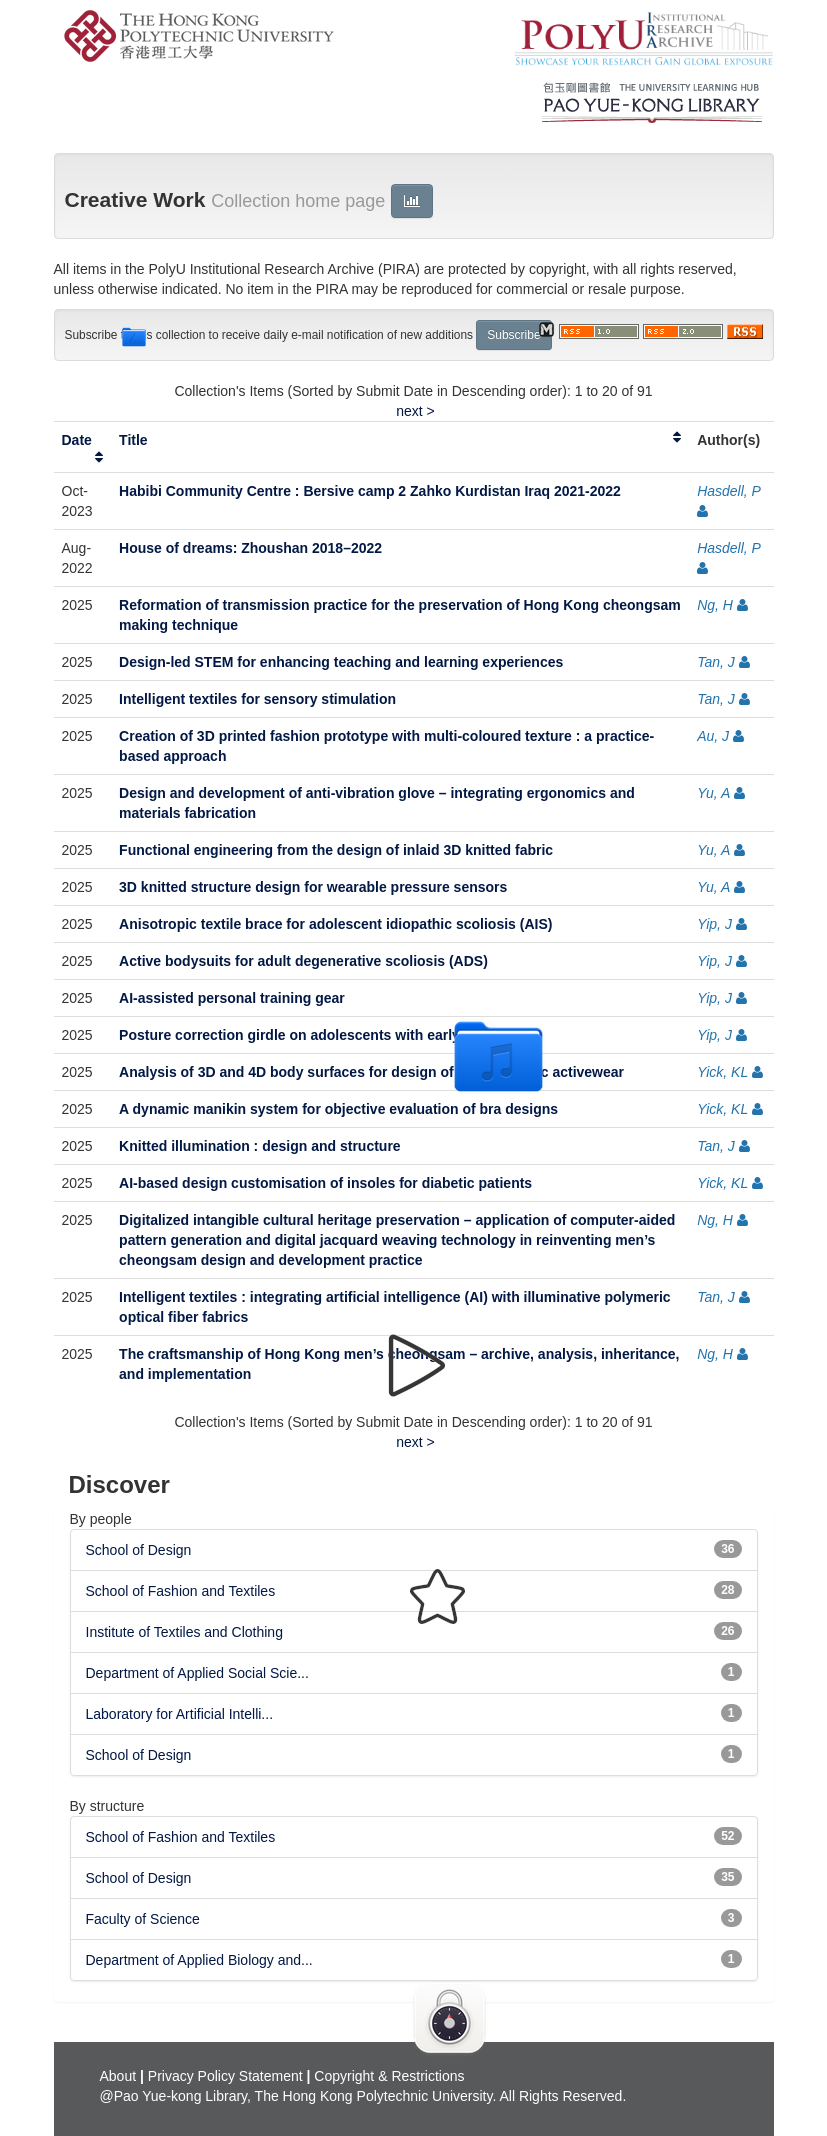 Image resolution: width=827 pixels, height=2136 pixels. Describe the element at coordinates (134, 337) in the screenshot. I see `access the root directory of your file system` at that location.